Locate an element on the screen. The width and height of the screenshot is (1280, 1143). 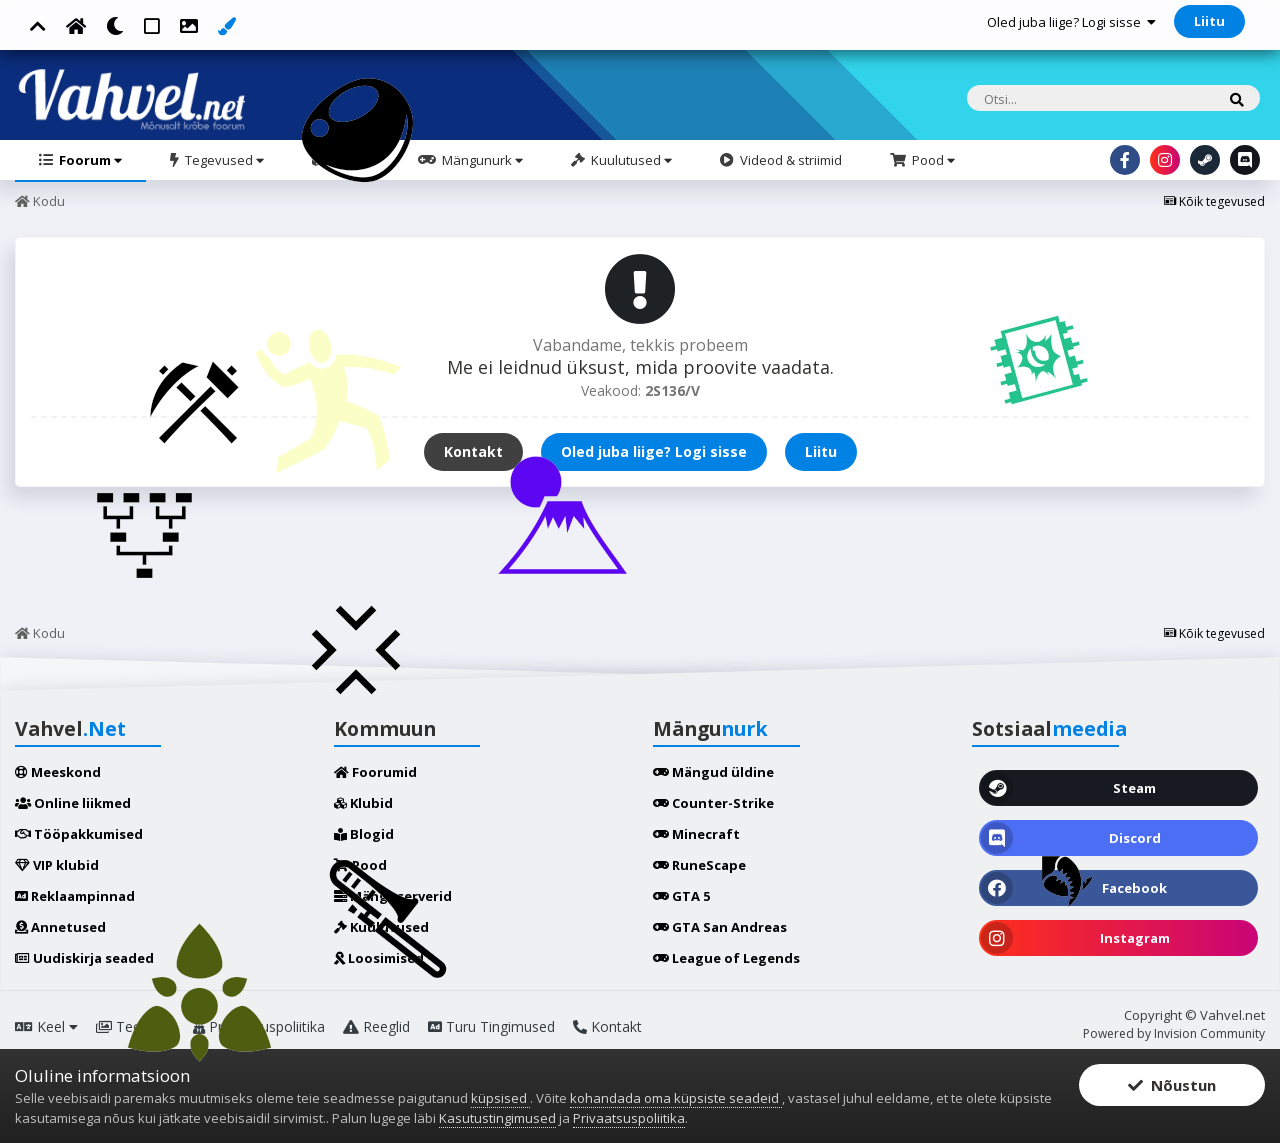
represents Japan or Japanese-related content is located at coordinates (563, 512).